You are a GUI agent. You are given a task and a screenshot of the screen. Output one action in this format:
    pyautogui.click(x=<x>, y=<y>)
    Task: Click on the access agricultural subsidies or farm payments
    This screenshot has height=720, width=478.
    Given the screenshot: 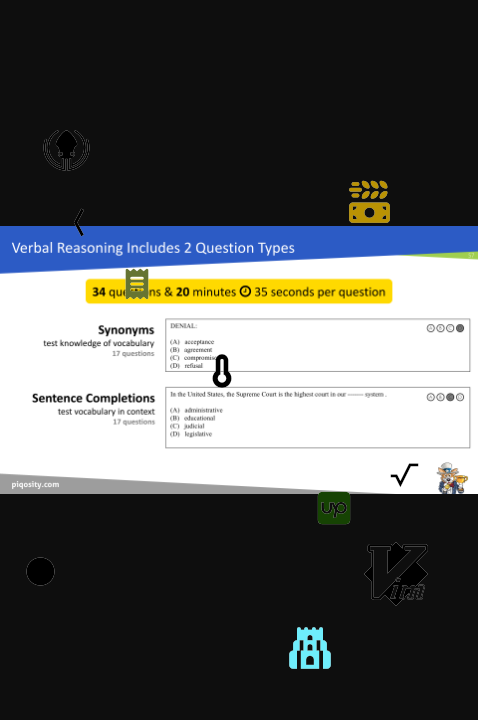 What is the action you would take?
    pyautogui.click(x=369, y=202)
    